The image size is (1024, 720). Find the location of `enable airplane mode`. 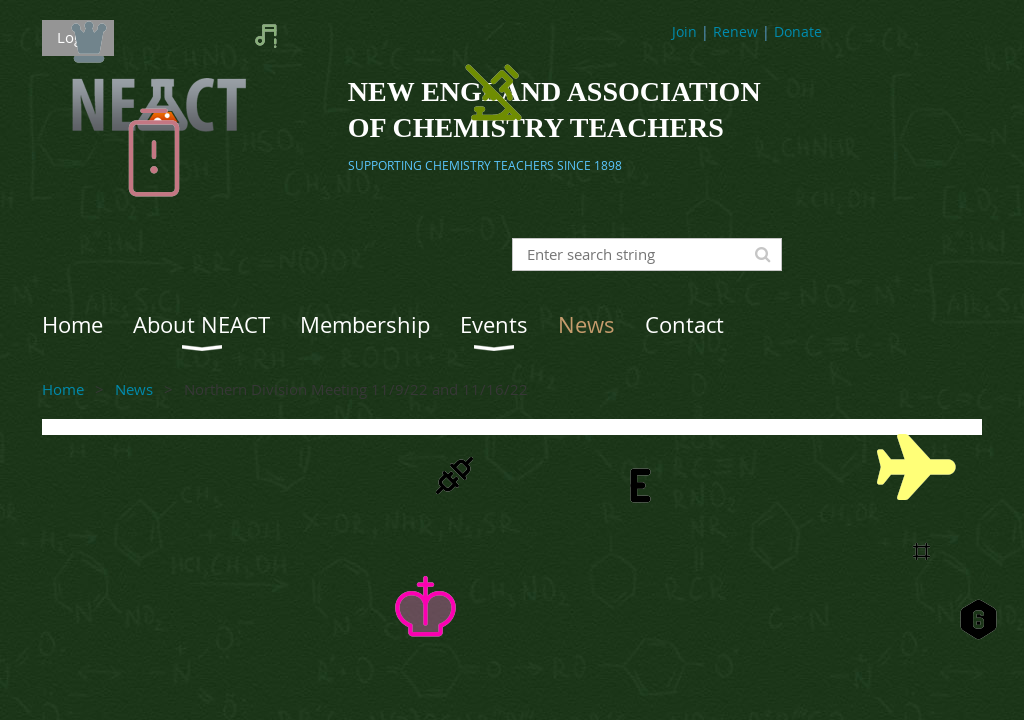

enable airplane mode is located at coordinates (916, 467).